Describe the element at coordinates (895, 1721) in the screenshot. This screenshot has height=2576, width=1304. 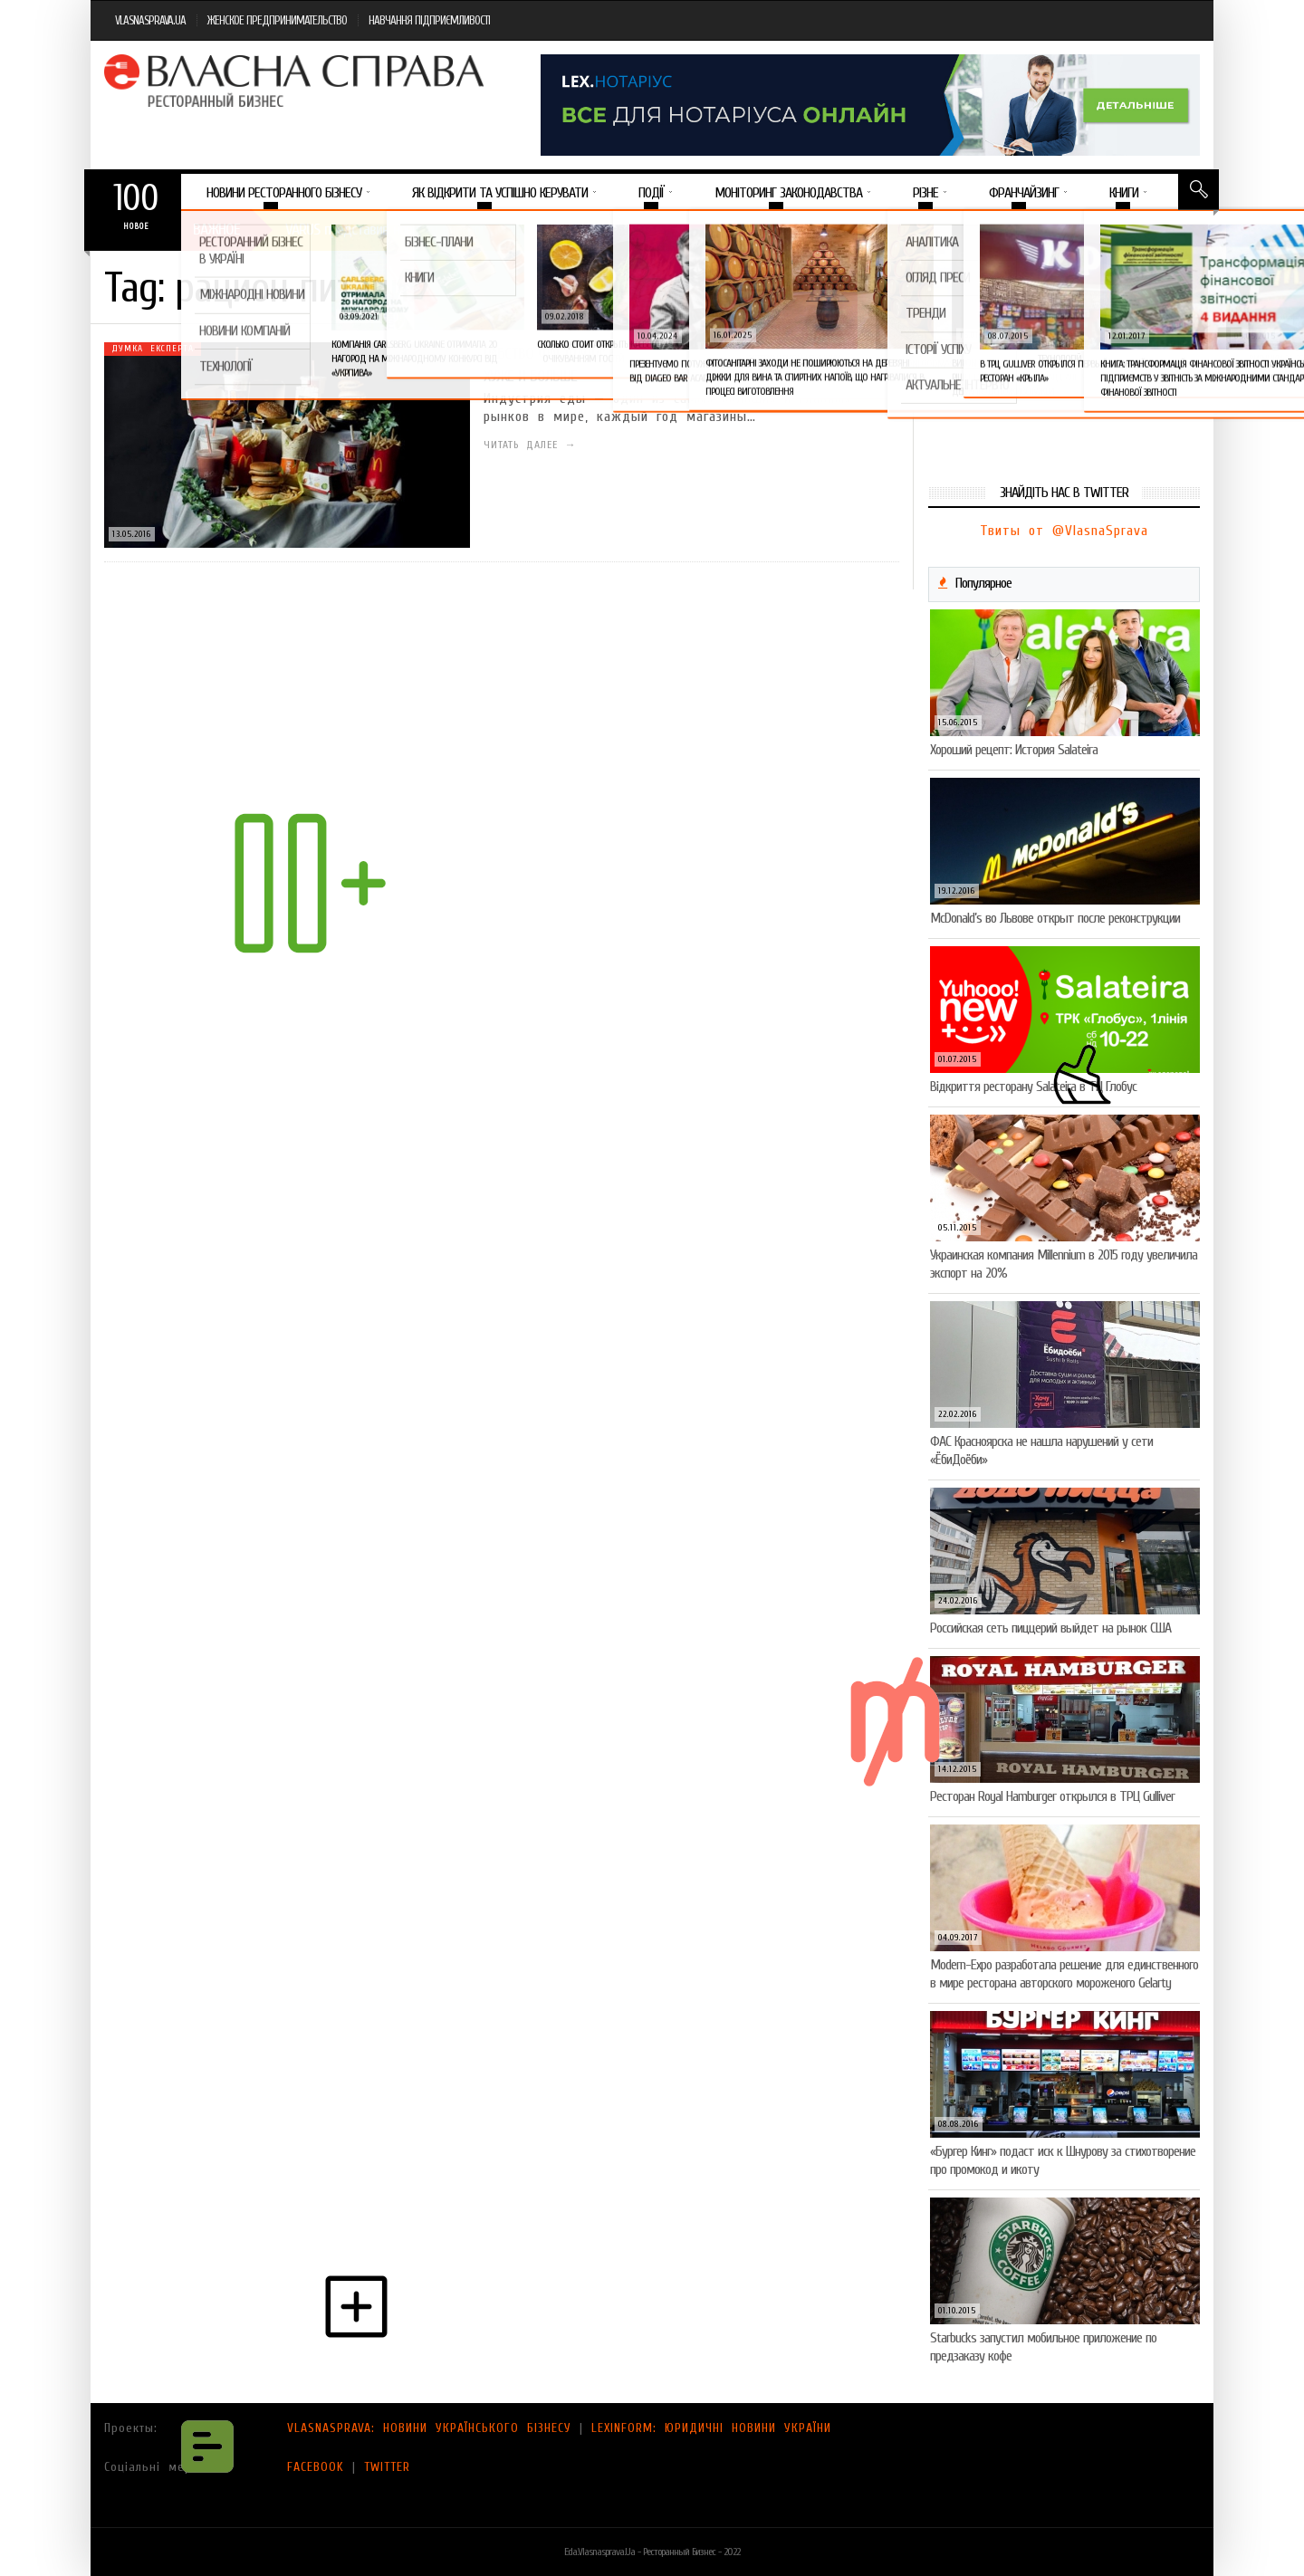
I see `indicates currency in Ethiopian birr` at that location.